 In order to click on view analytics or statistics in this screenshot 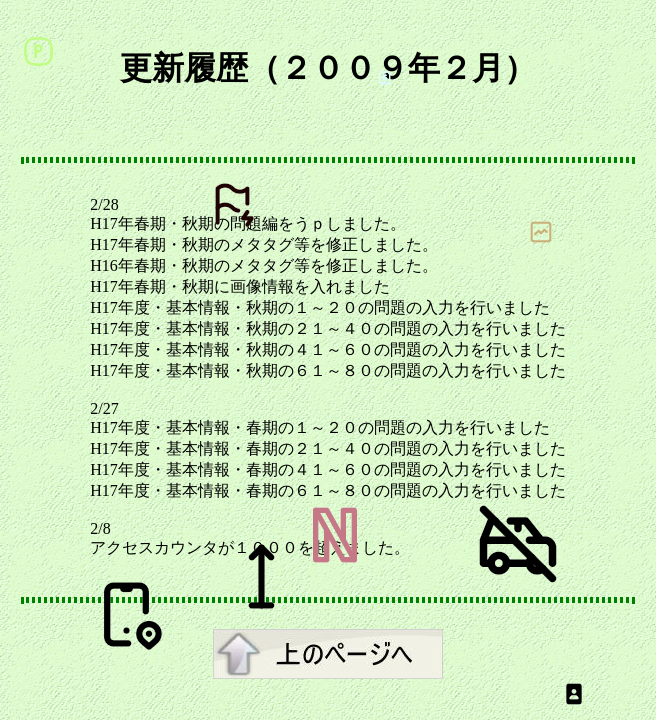, I will do `click(541, 232)`.